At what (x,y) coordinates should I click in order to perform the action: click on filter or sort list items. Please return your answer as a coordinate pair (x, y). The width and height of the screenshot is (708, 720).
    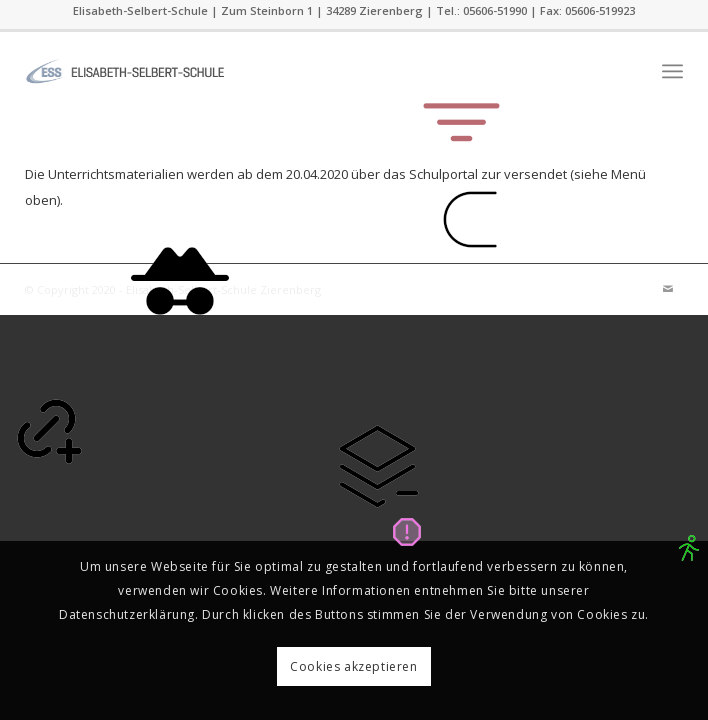
    Looking at the image, I should click on (461, 119).